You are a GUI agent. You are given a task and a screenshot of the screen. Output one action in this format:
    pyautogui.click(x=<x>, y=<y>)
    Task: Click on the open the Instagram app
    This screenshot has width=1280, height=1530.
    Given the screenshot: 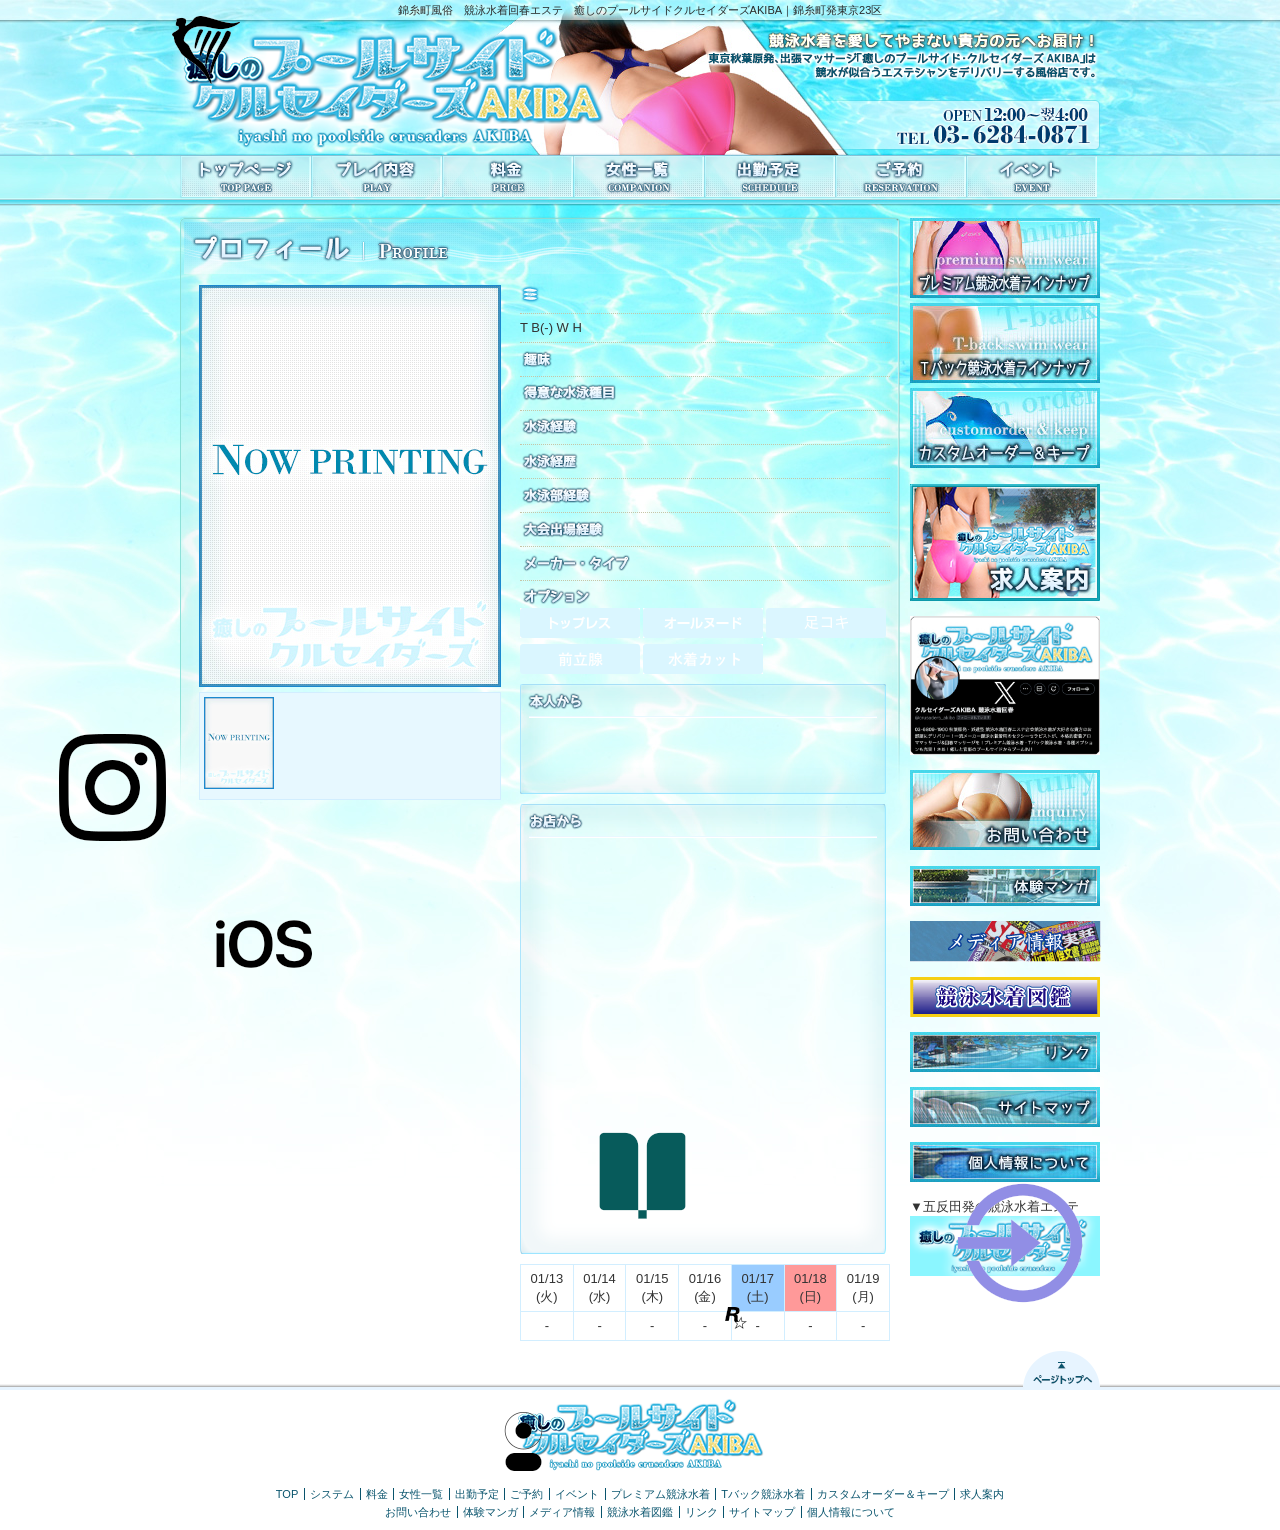 What is the action you would take?
    pyautogui.click(x=112, y=787)
    